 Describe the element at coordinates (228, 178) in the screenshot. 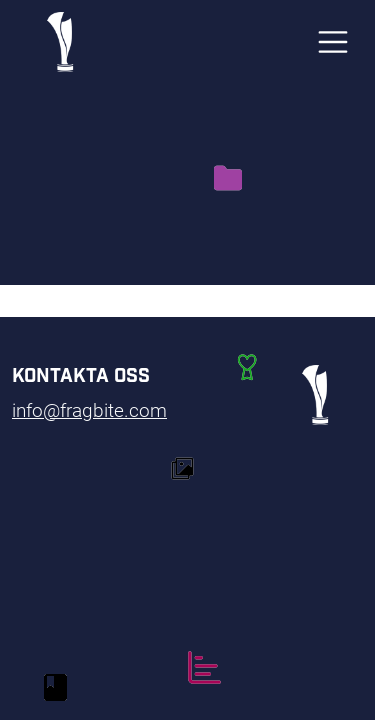

I see `open folder or directory` at that location.